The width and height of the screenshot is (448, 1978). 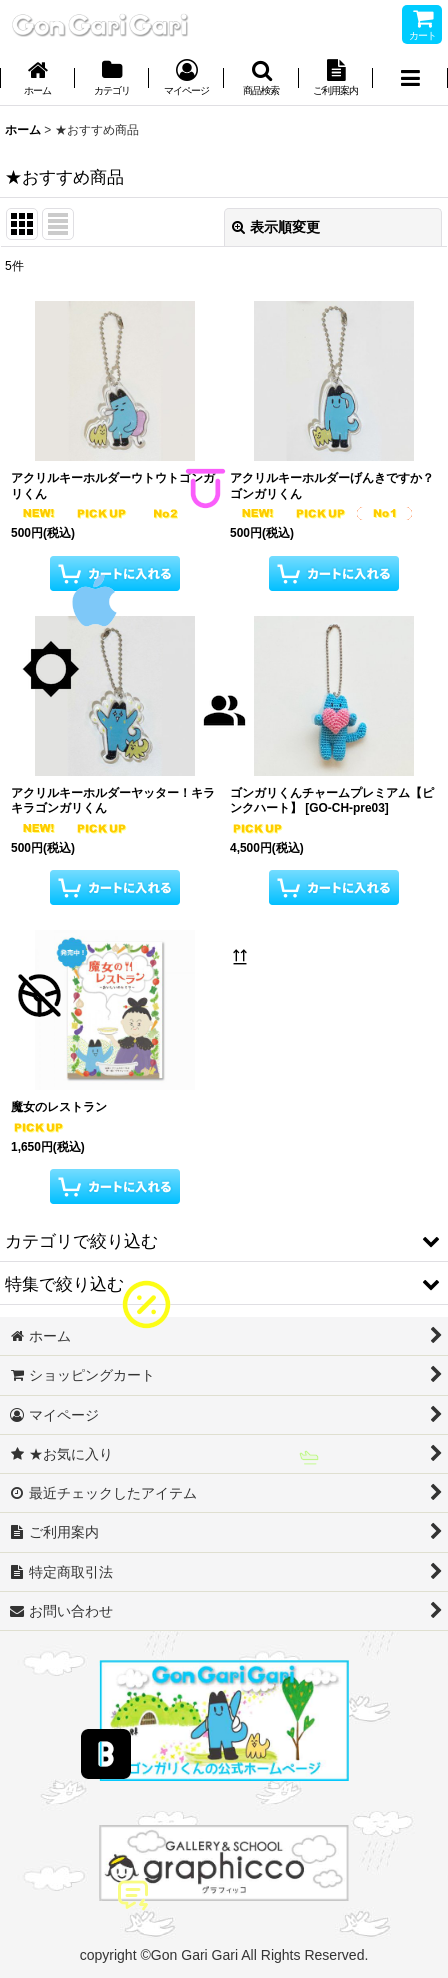 What do you see at coordinates (51, 669) in the screenshot?
I see `adjust screen brightness to a lower setting` at bounding box center [51, 669].